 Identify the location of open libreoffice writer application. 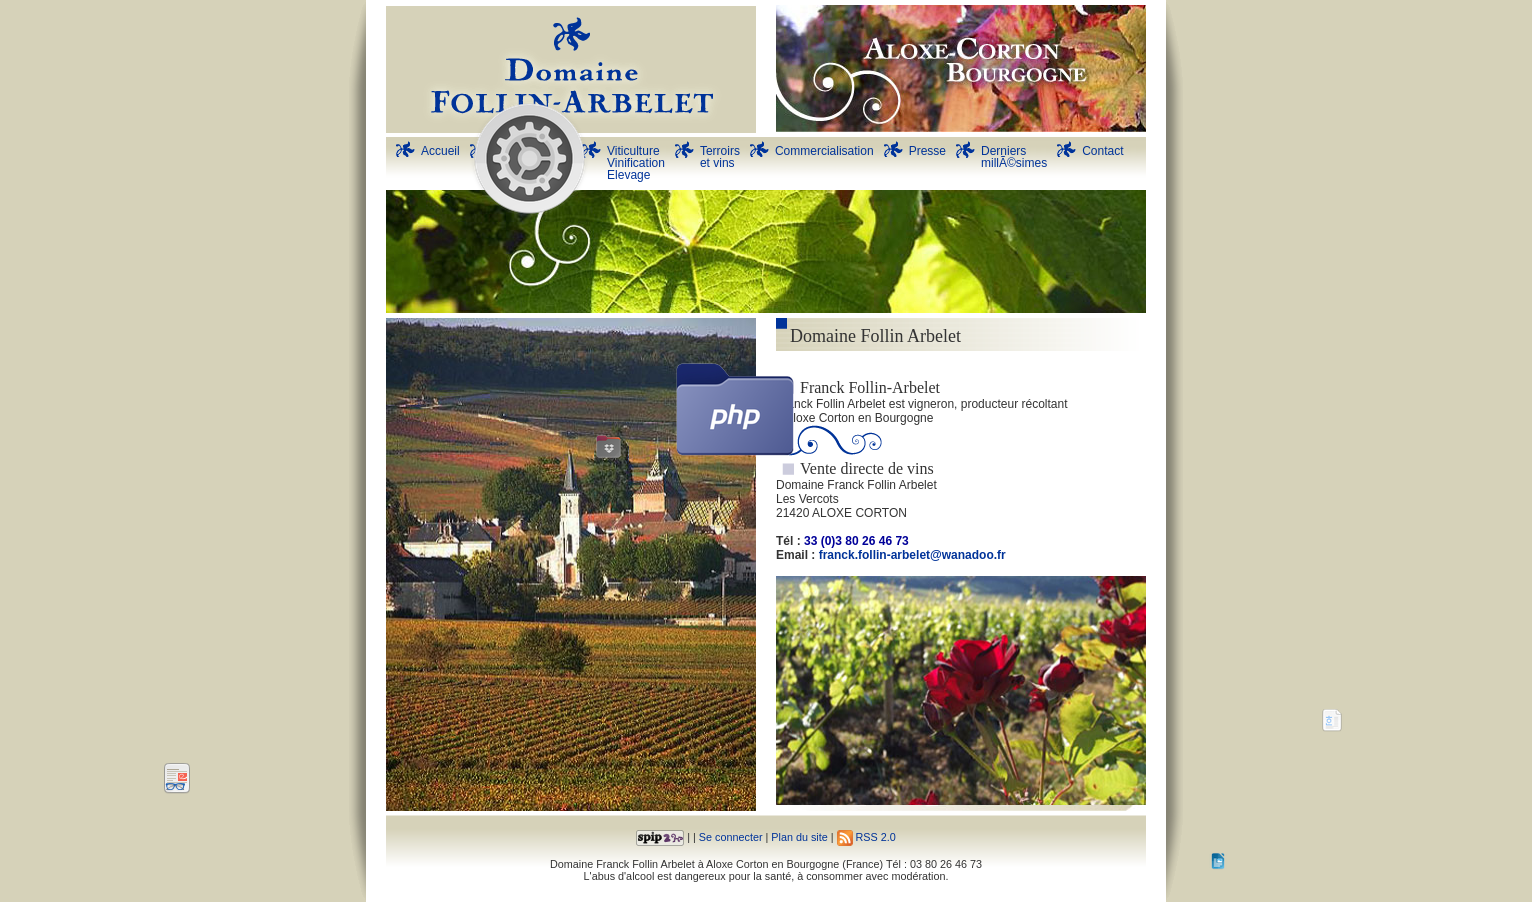
(1218, 861).